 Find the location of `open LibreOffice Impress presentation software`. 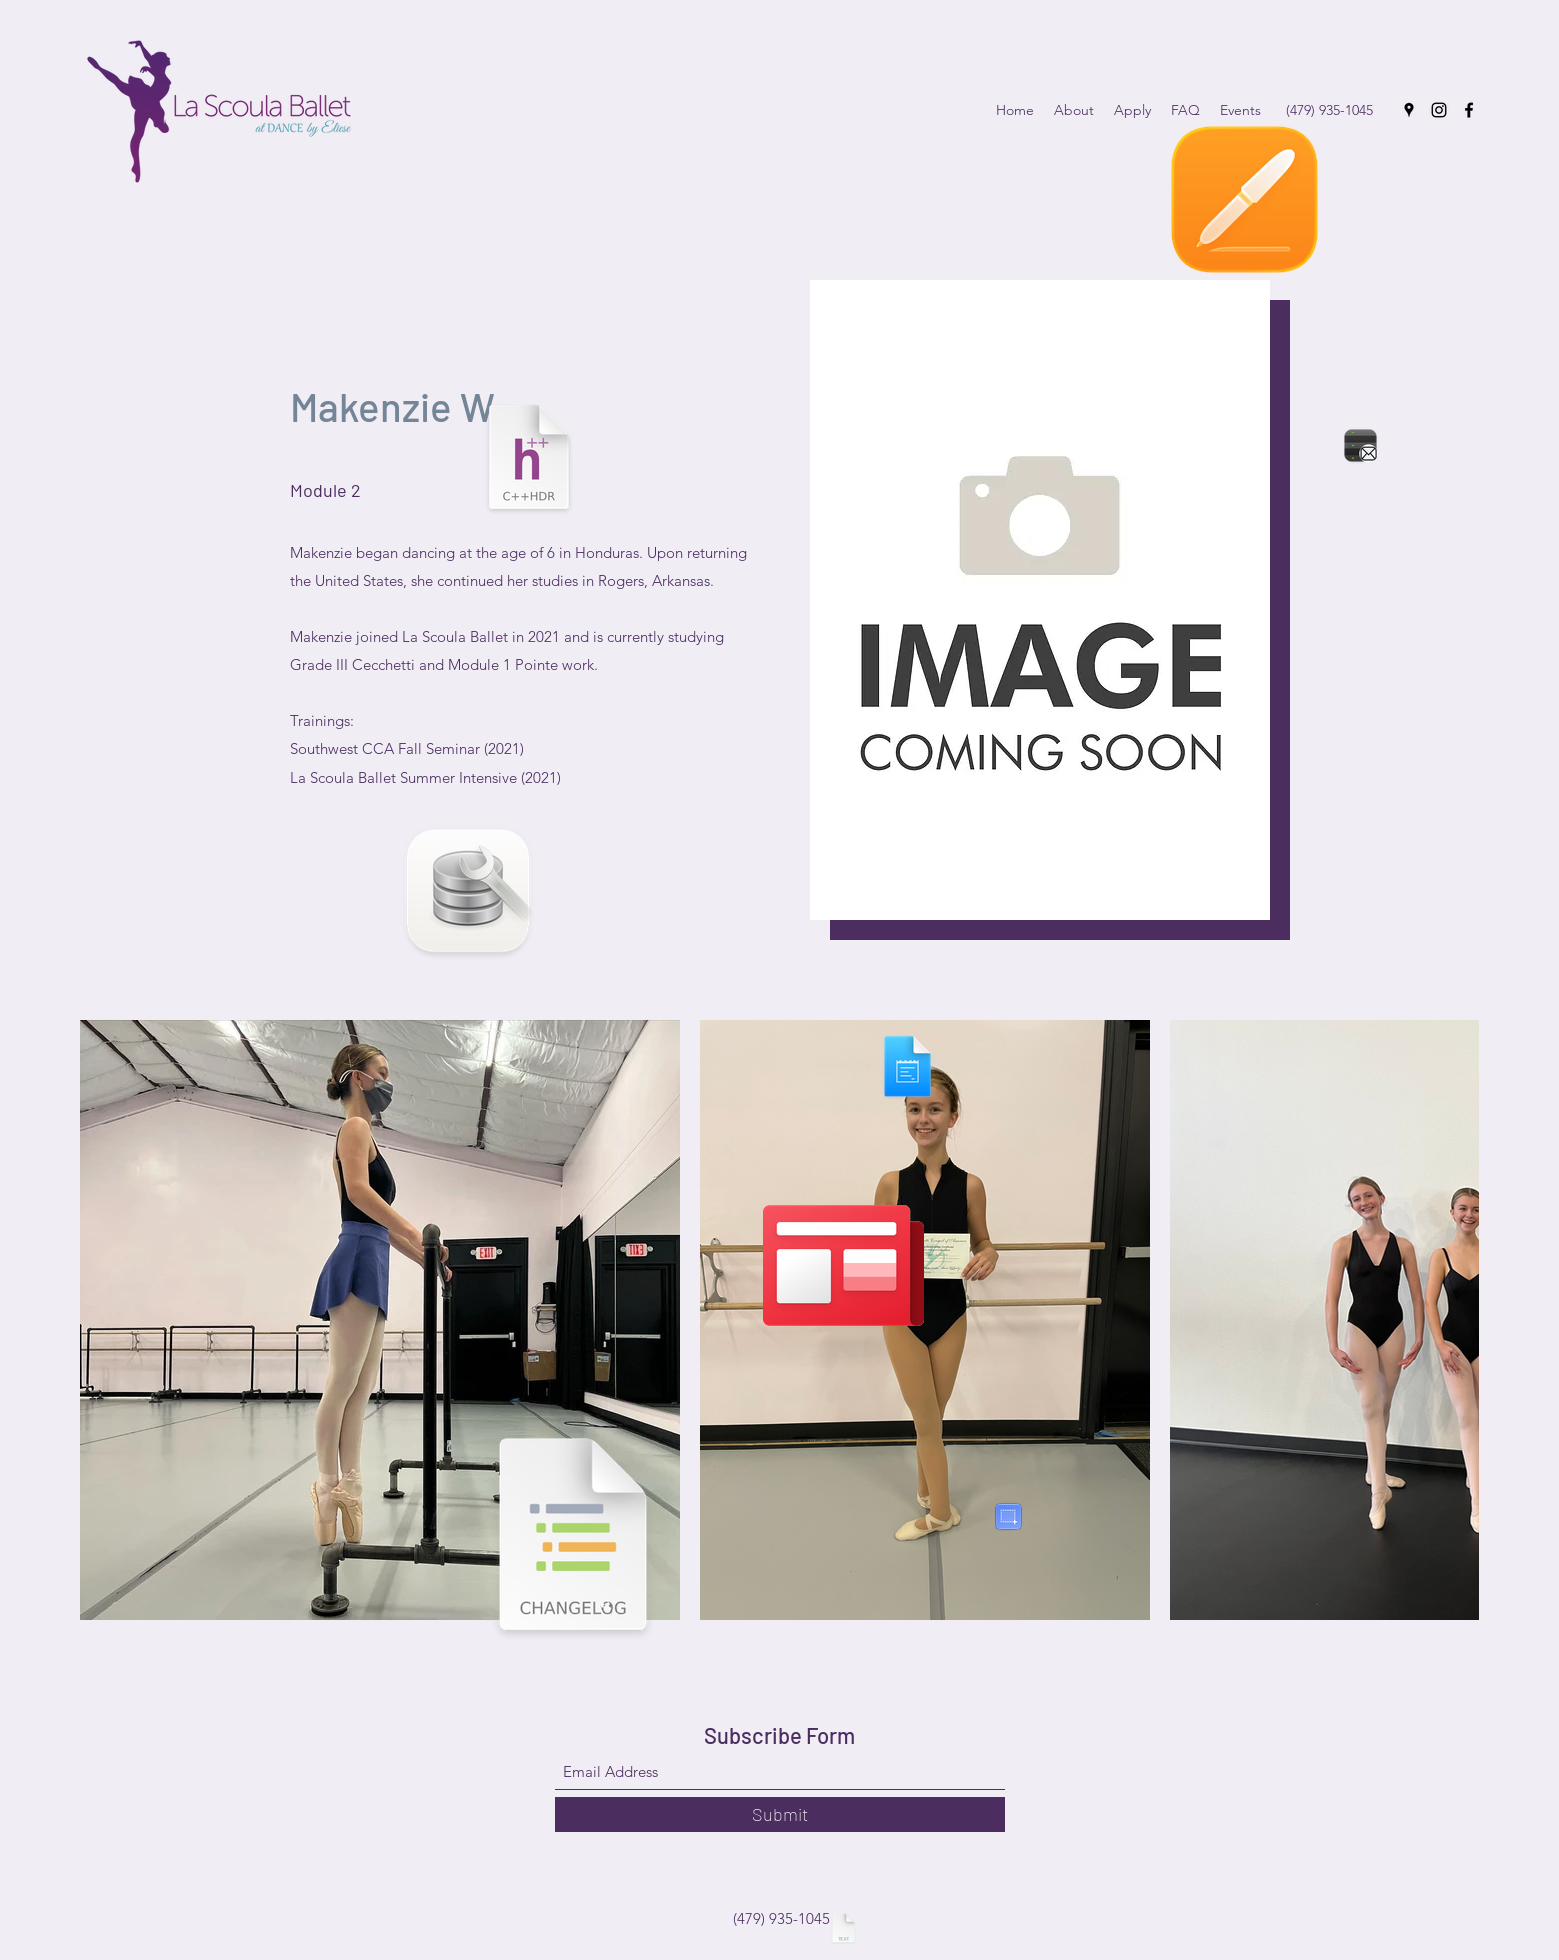

open LibreOffice Impress presentation software is located at coordinates (1244, 199).